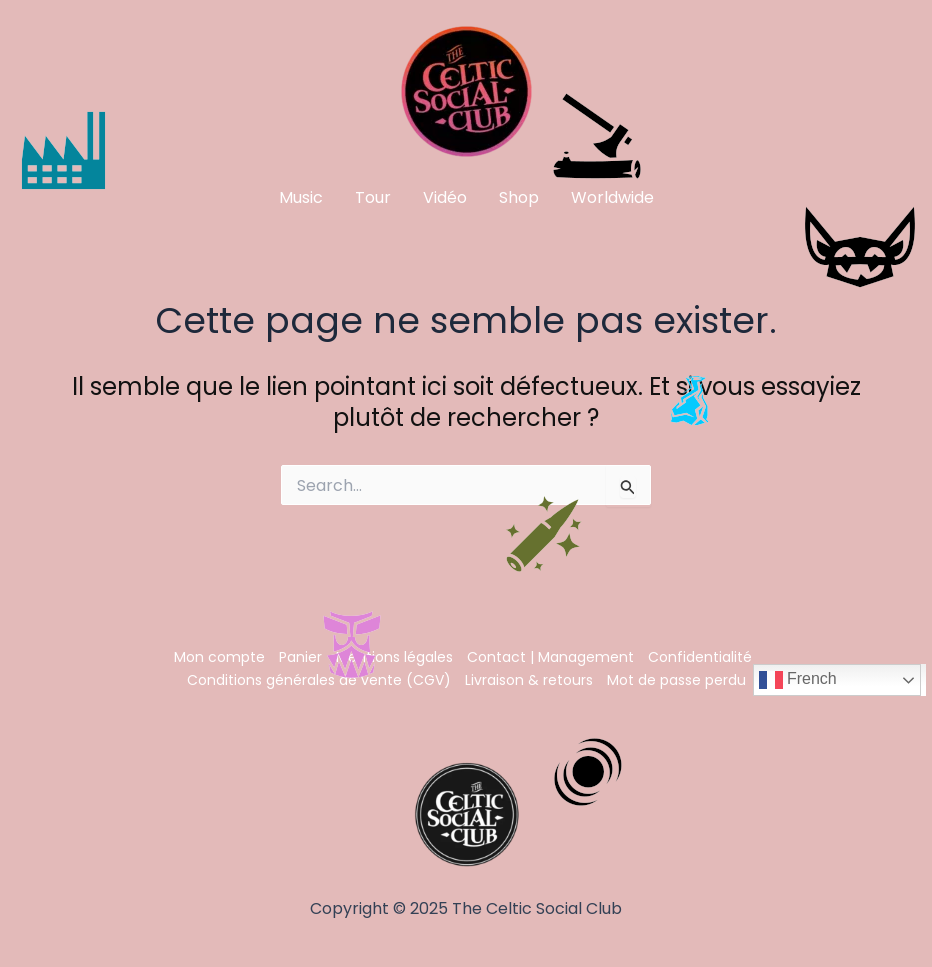 Image resolution: width=932 pixels, height=967 pixels. Describe the element at coordinates (588, 771) in the screenshot. I see `indicates vibration or haptic feedback is enabled` at that location.